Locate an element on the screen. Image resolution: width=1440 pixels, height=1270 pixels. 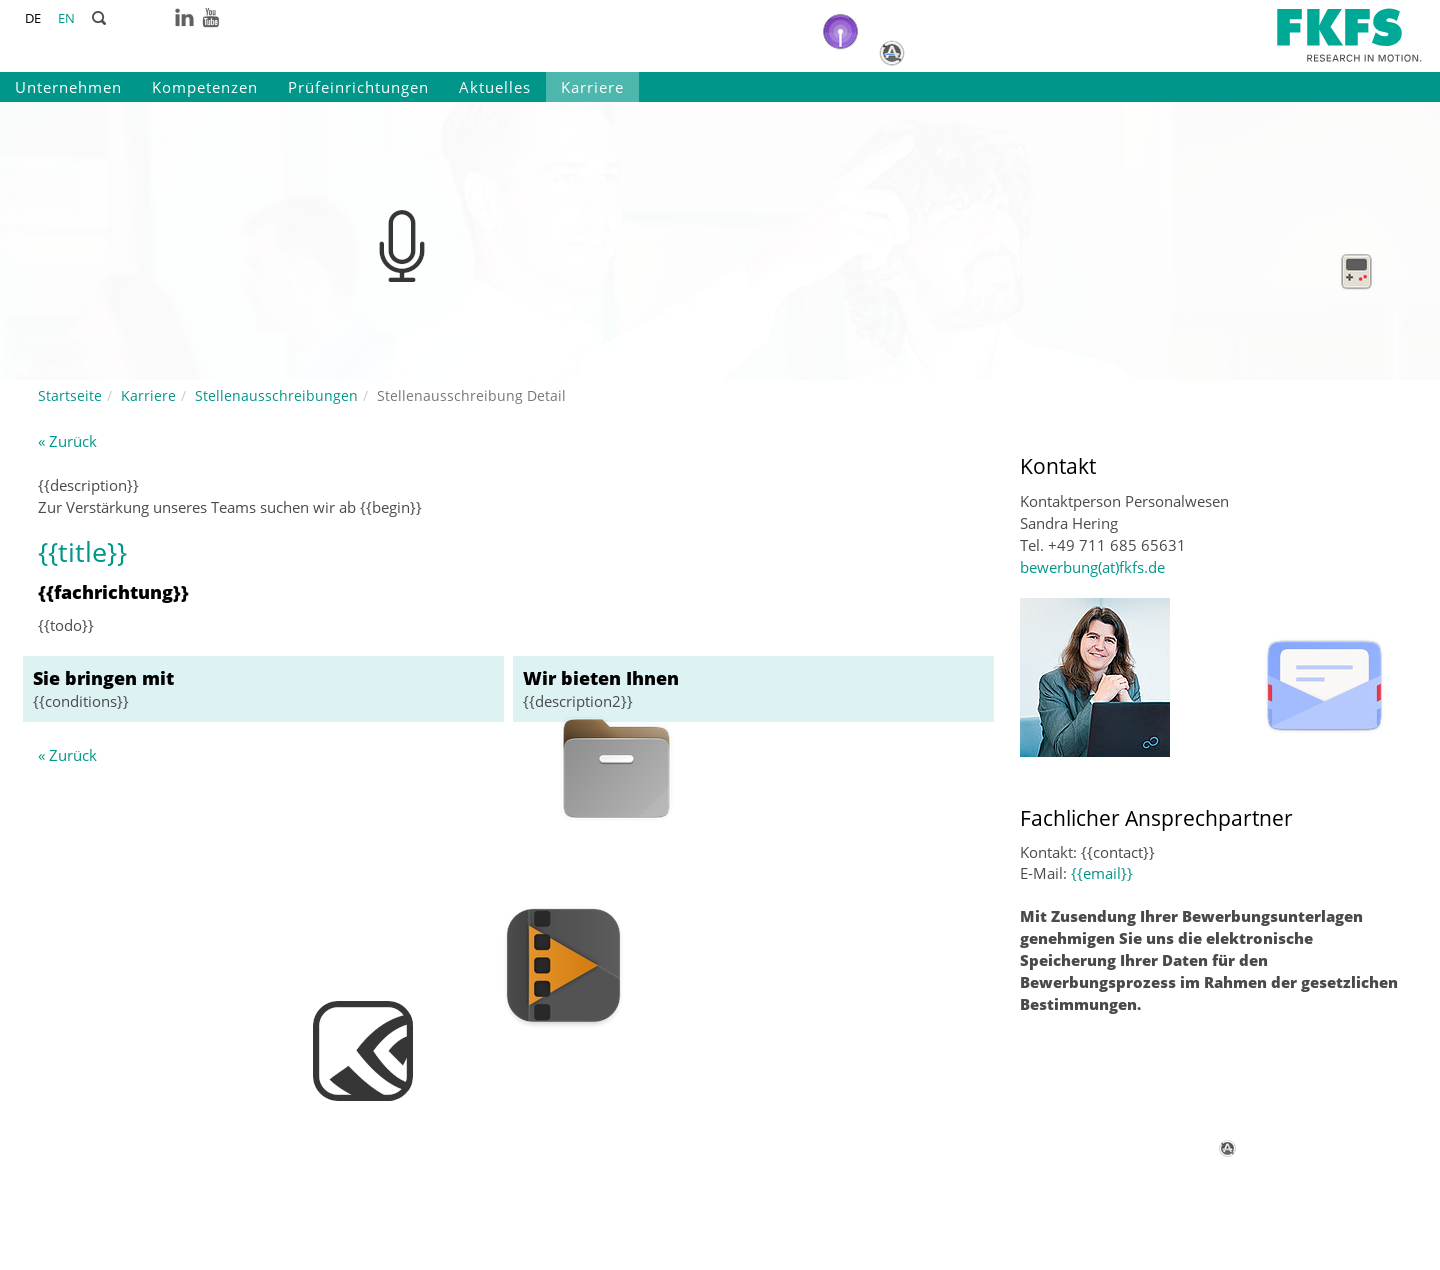
open blackmagic raw player app is located at coordinates (563, 965).